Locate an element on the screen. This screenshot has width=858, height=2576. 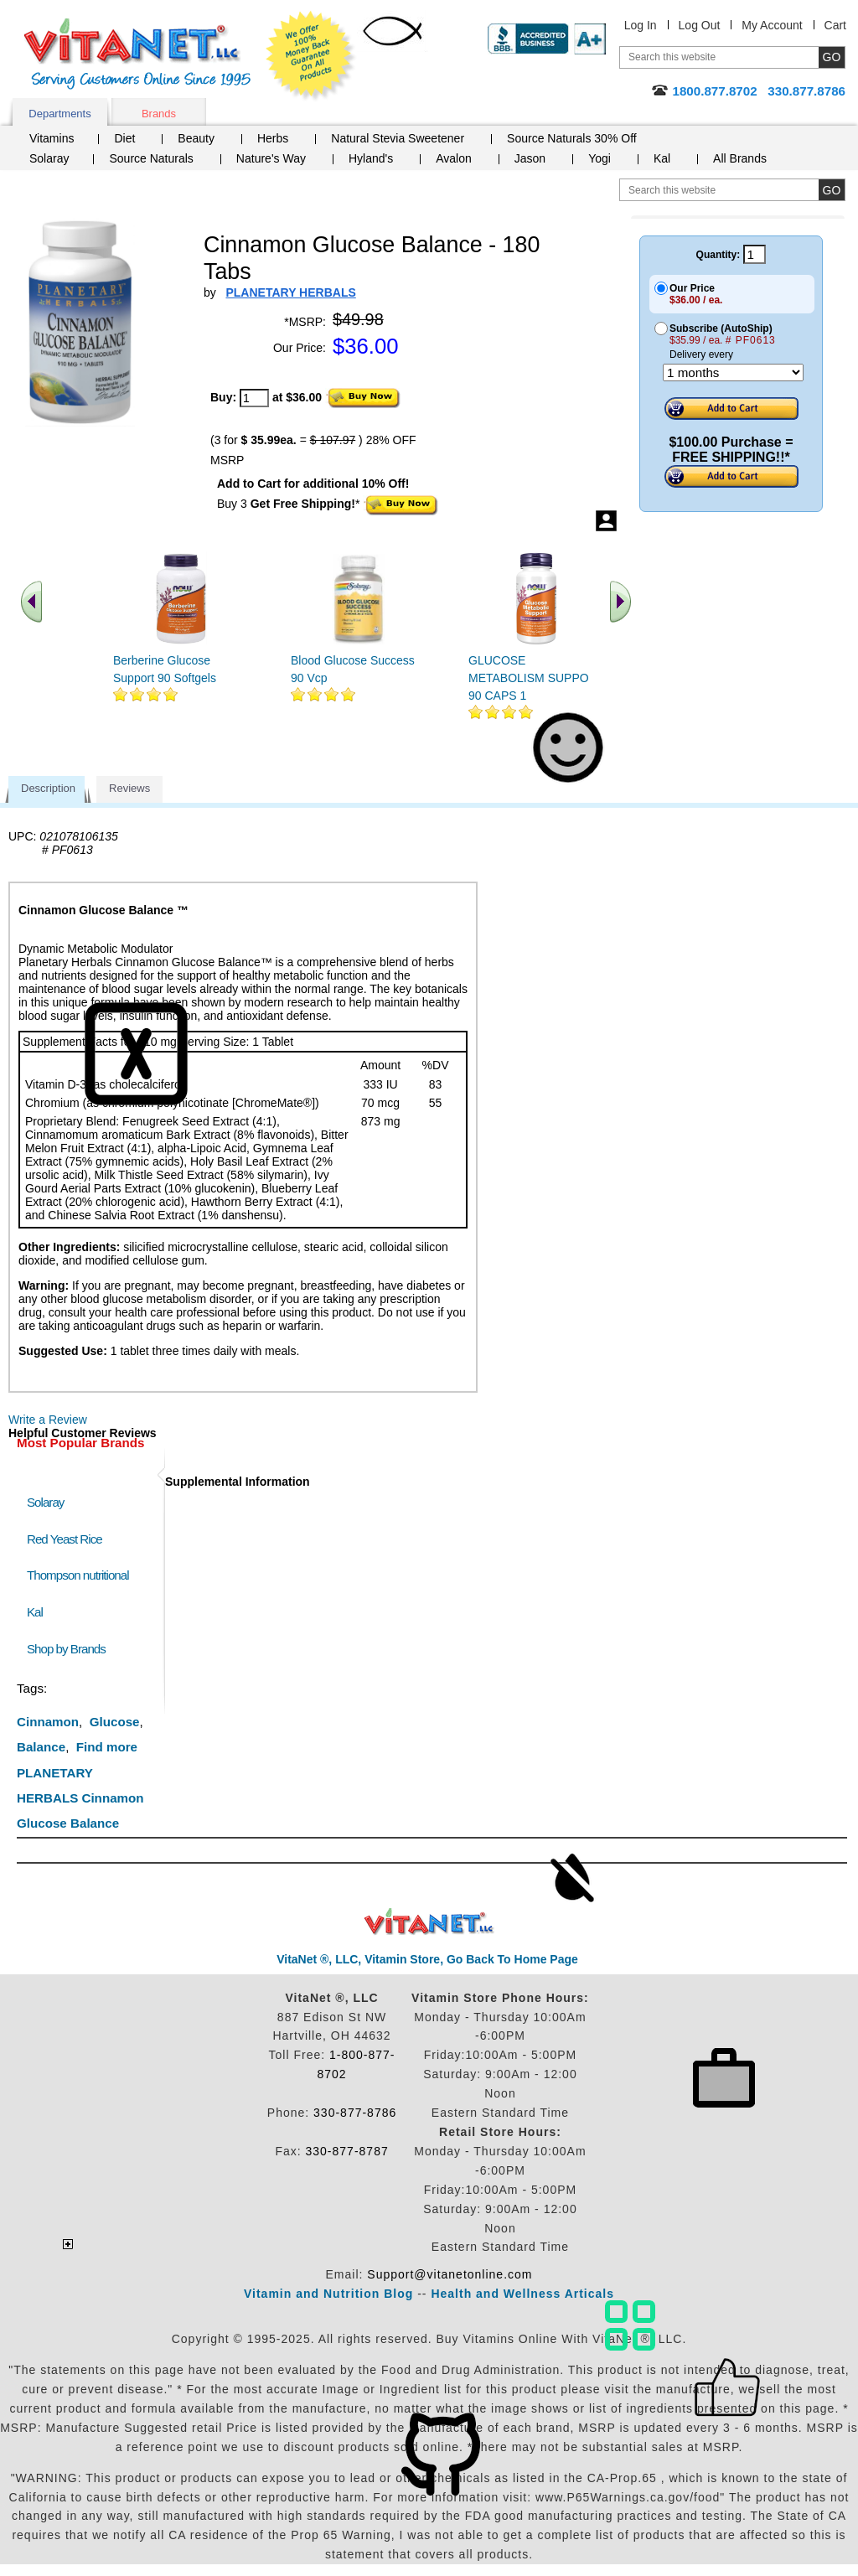
rate your experience as positive is located at coordinates (568, 747).